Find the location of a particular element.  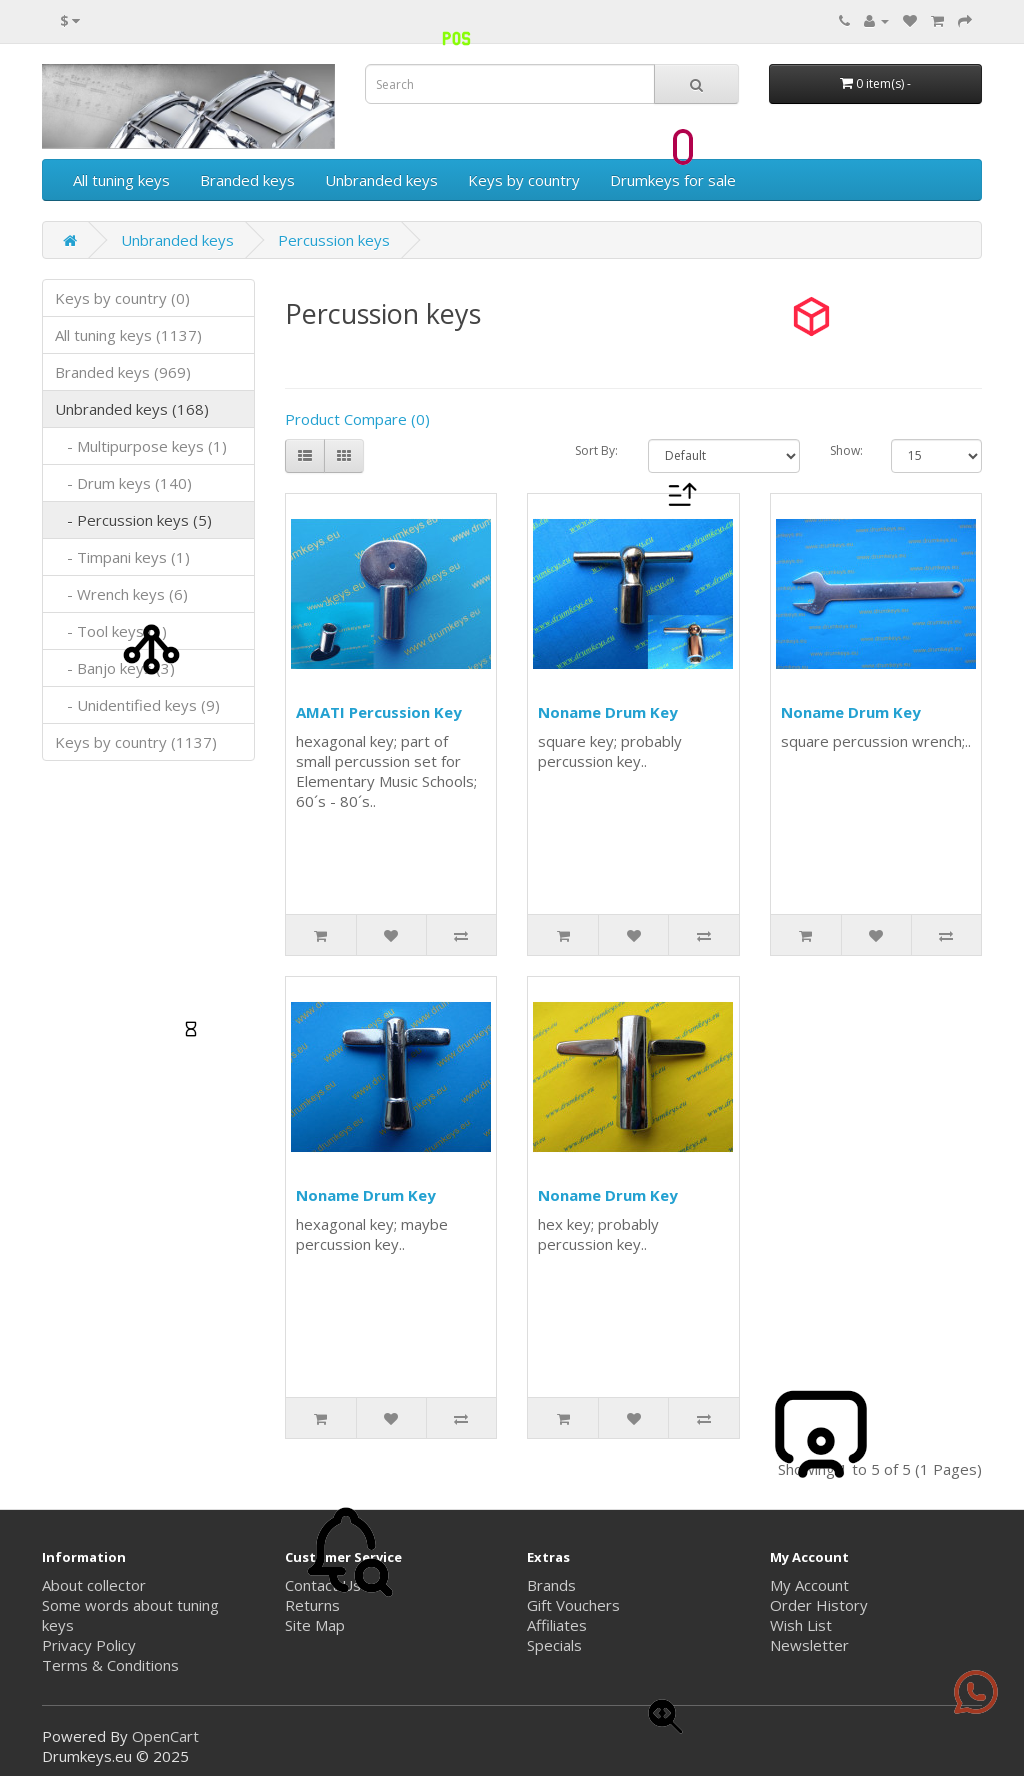

indicates a process is waiting or pending is located at coordinates (191, 1029).